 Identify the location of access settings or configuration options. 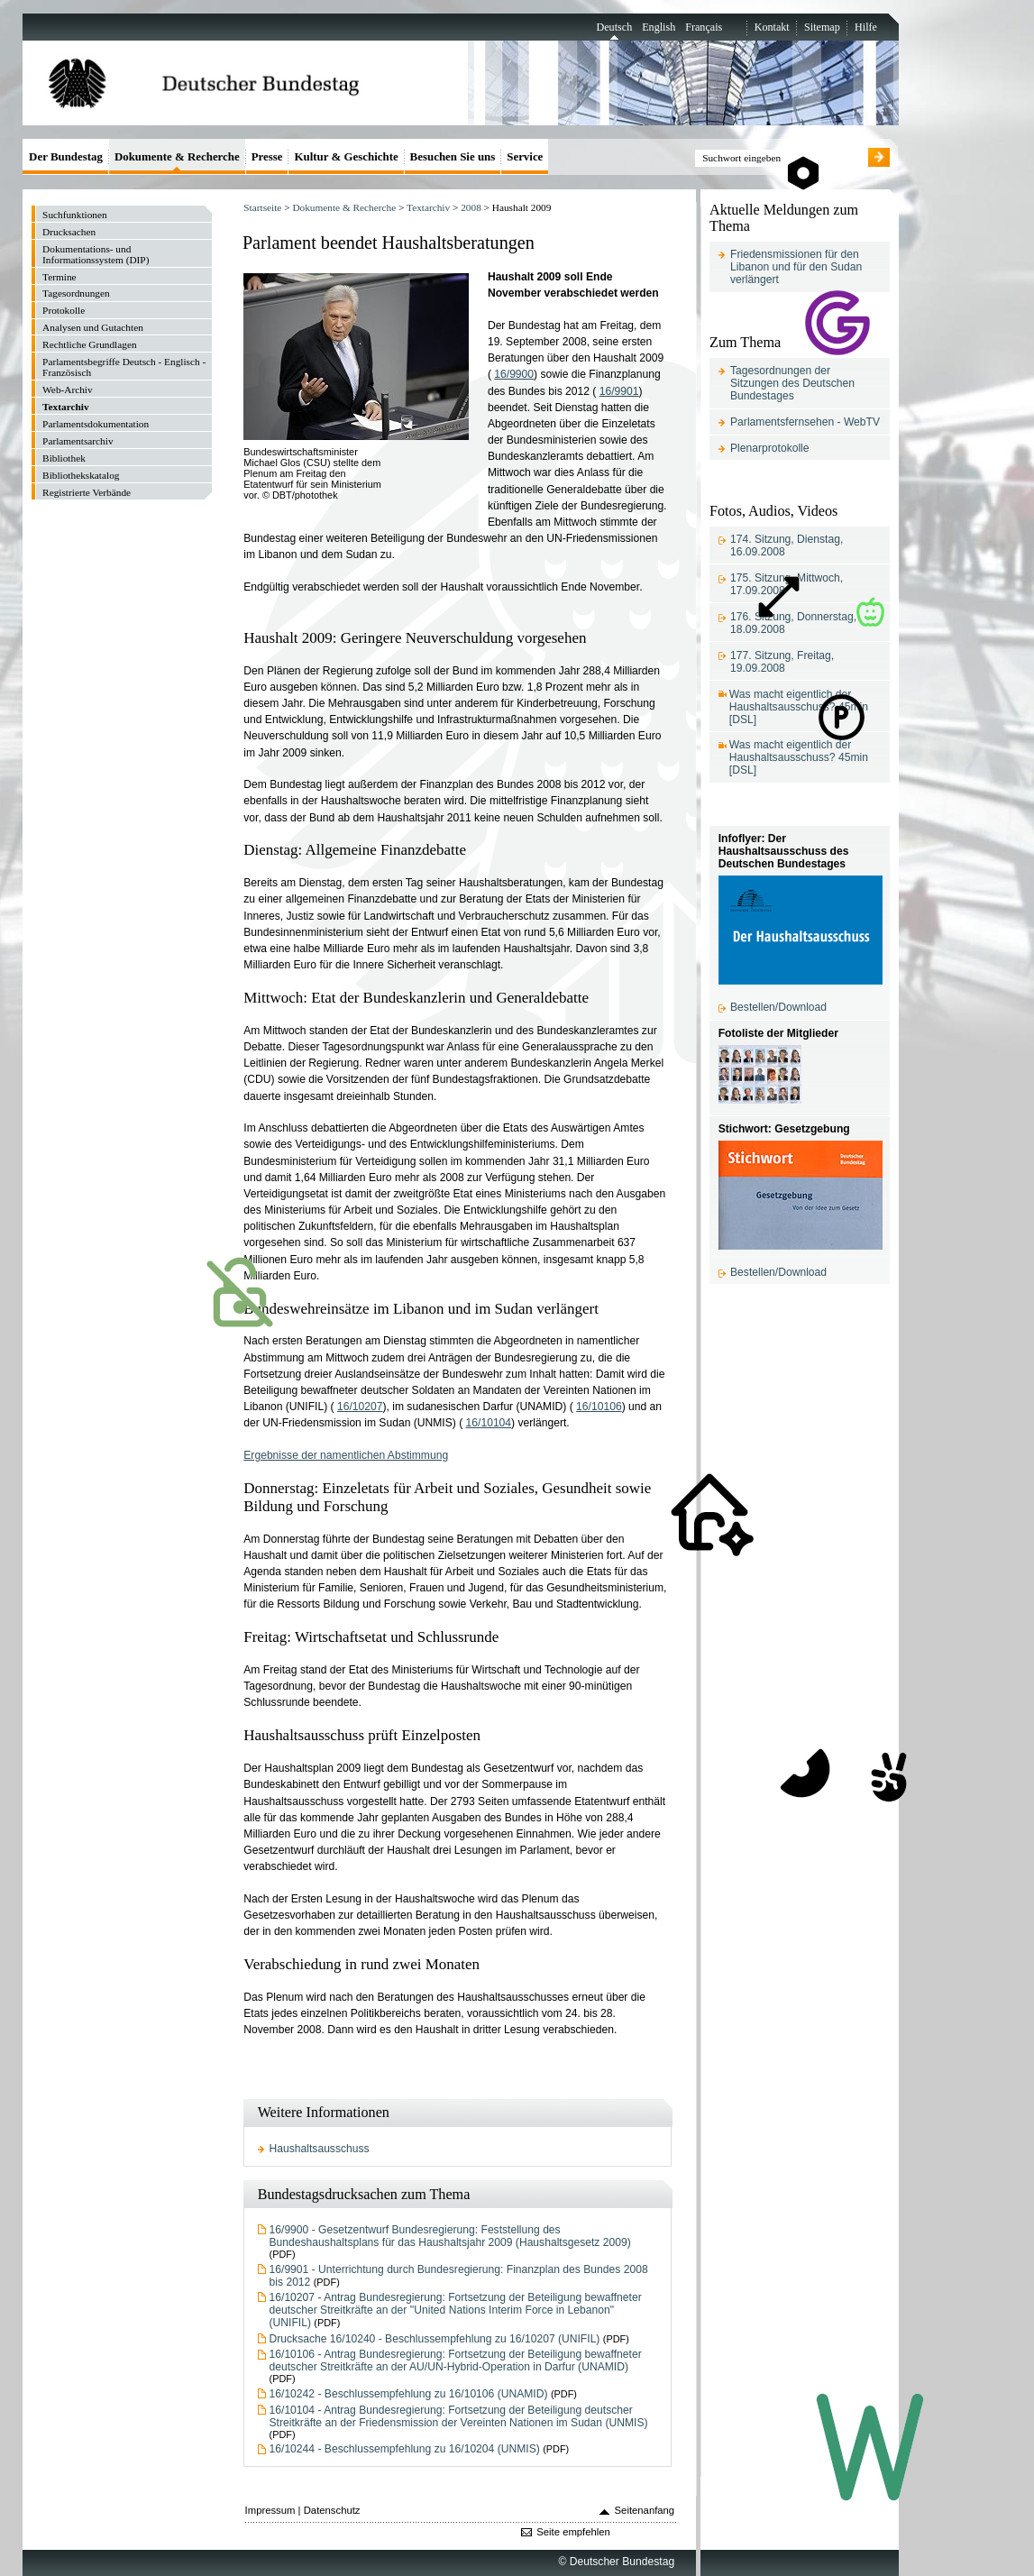
(803, 173).